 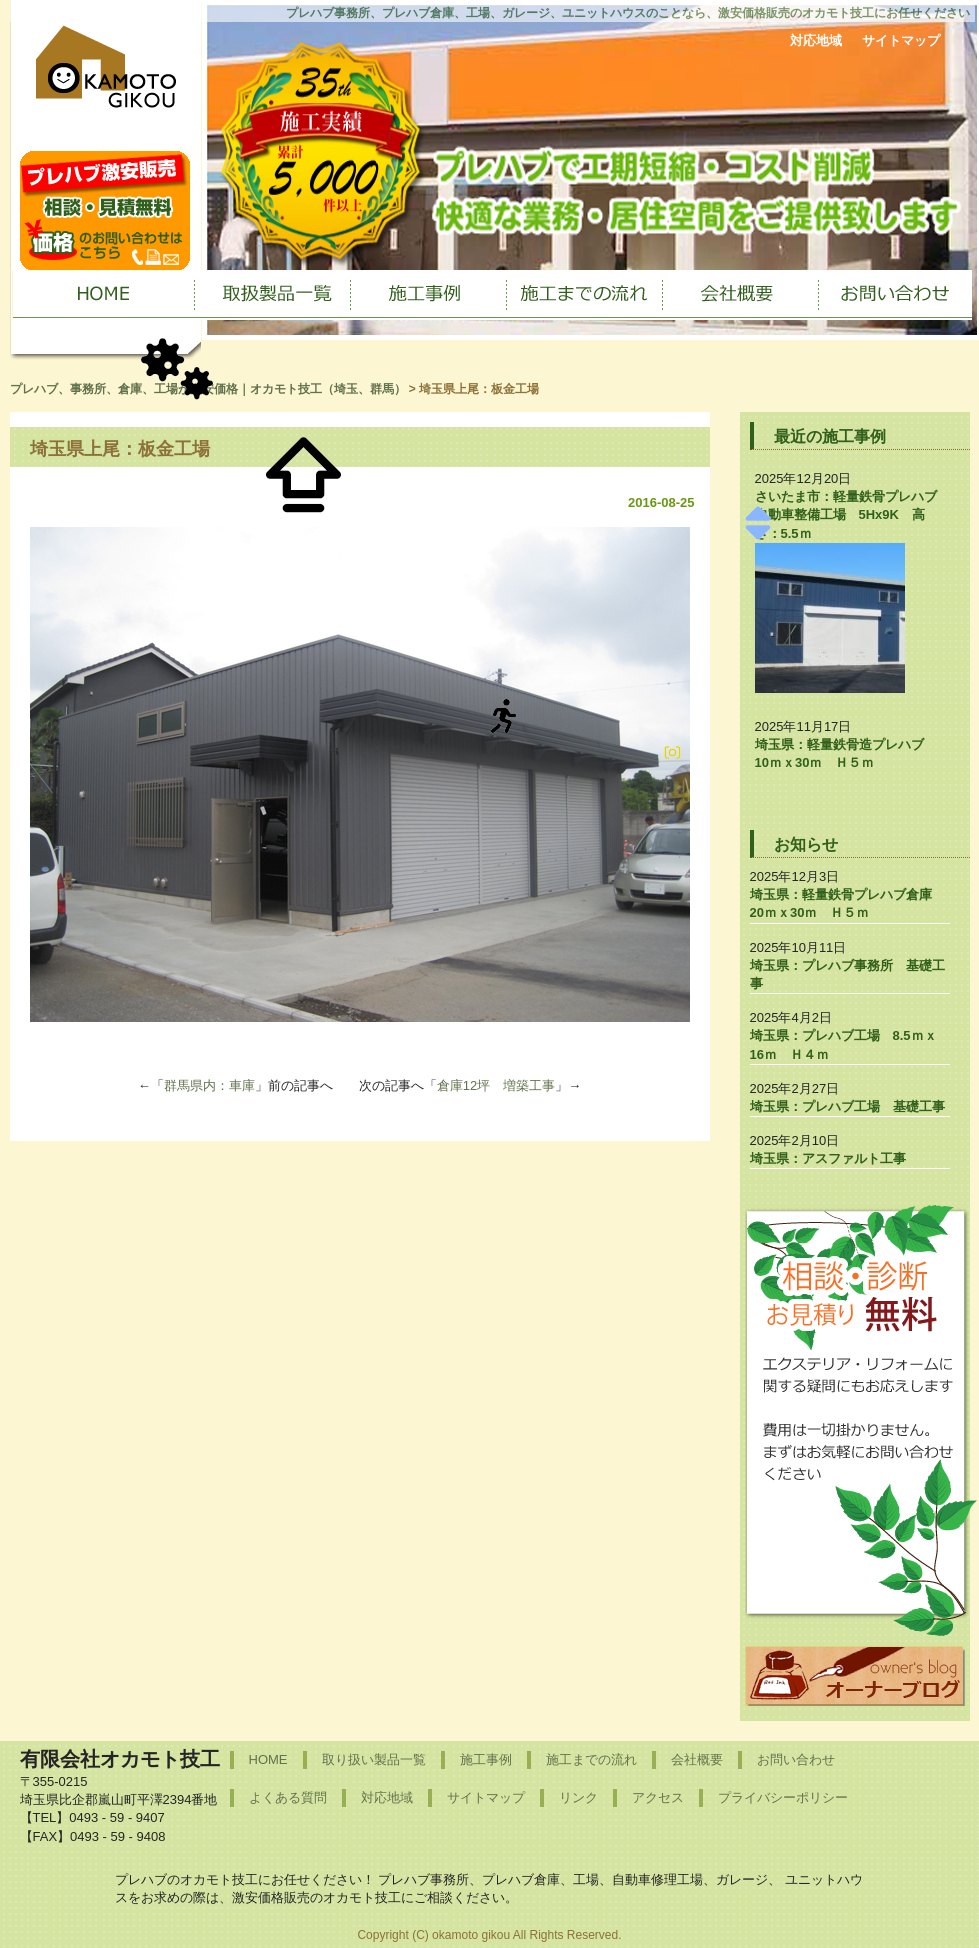 What do you see at coordinates (758, 523) in the screenshot?
I see `sort items in a list` at bounding box center [758, 523].